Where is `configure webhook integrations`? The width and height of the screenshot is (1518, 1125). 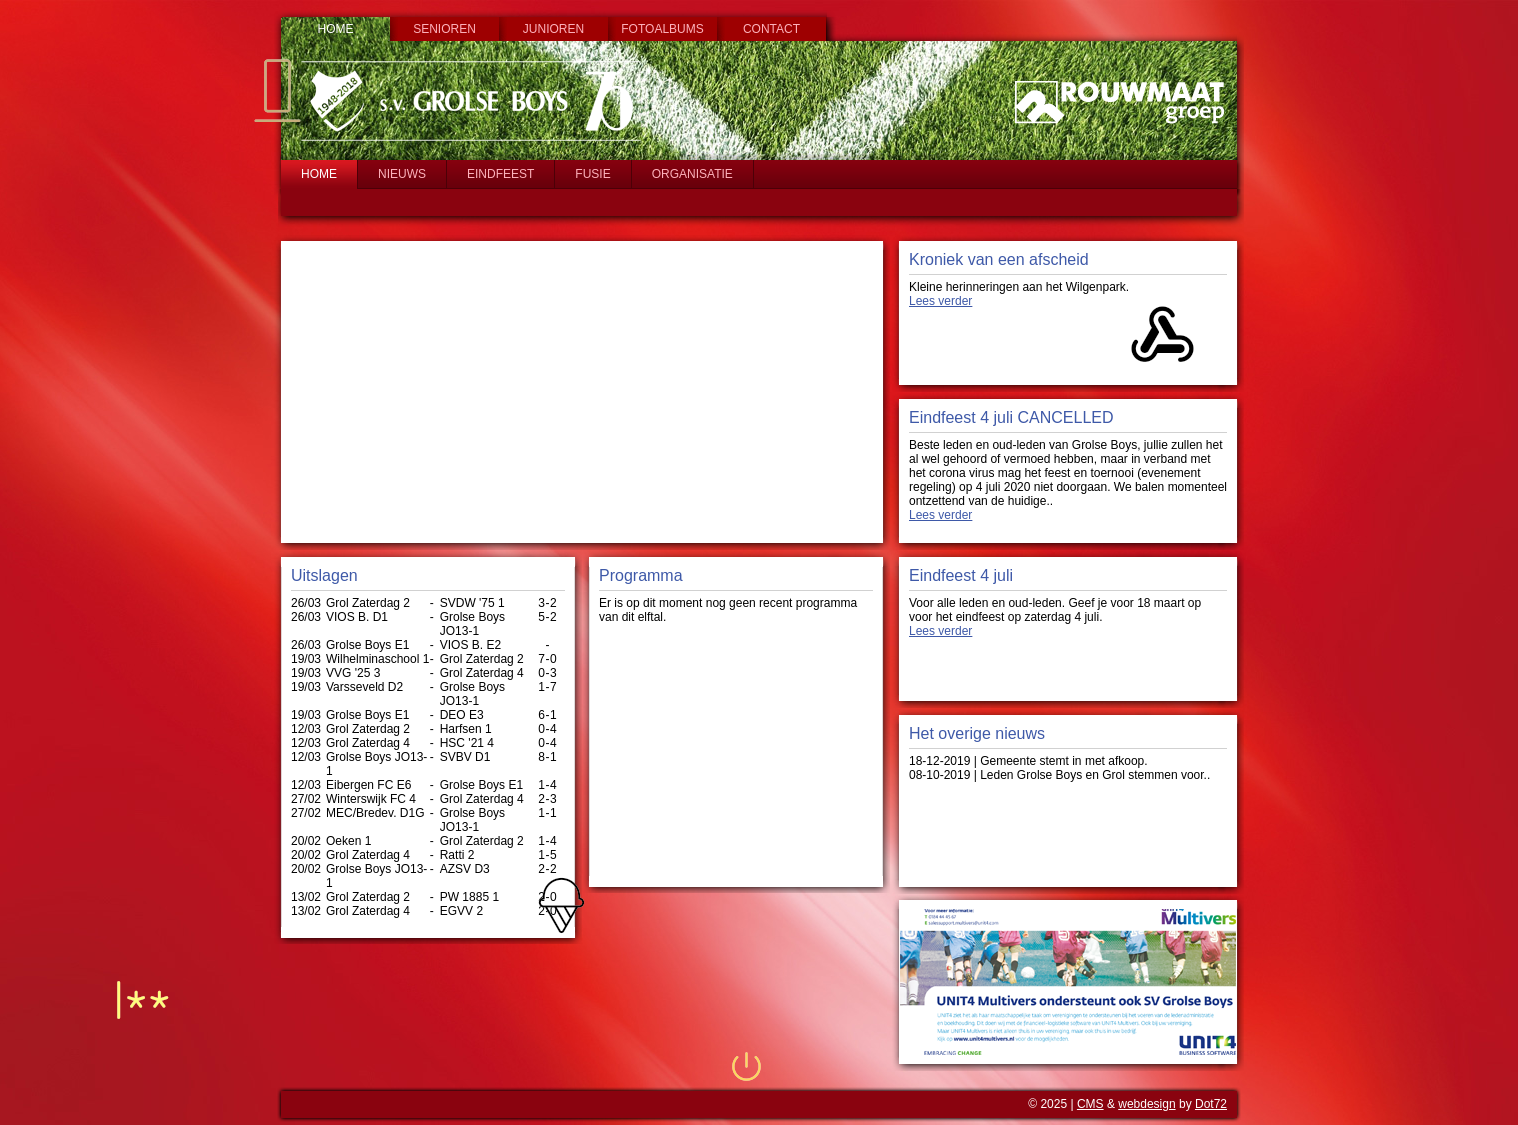 configure webhook integrations is located at coordinates (1162, 337).